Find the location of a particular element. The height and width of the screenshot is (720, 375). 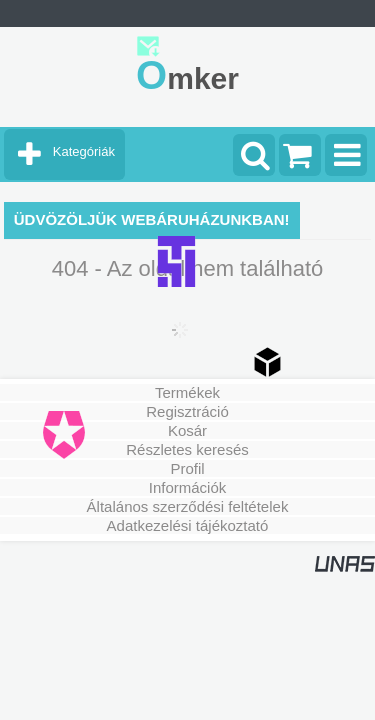

download email or message attachment is located at coordinates (148, 46).